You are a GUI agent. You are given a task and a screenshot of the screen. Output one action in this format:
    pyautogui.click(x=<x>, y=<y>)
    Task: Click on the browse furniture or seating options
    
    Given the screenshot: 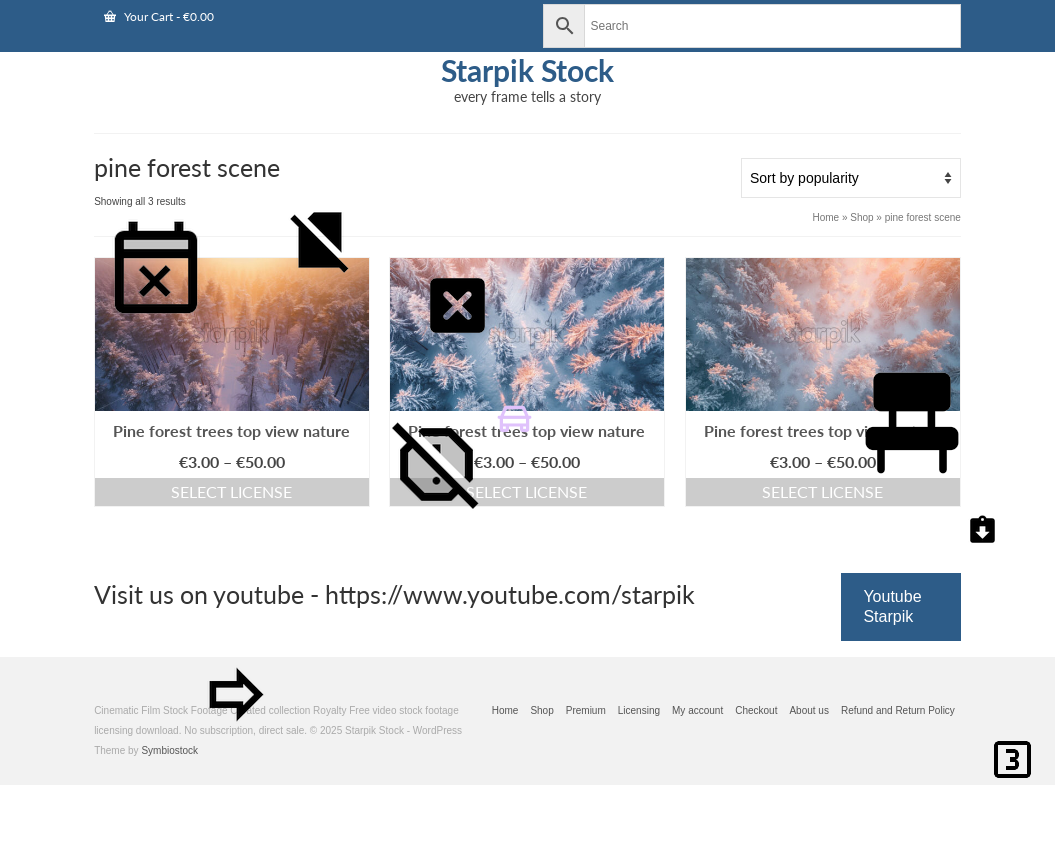 What is the action you would take?
    pyautogui.click(x=912, y=423)
    